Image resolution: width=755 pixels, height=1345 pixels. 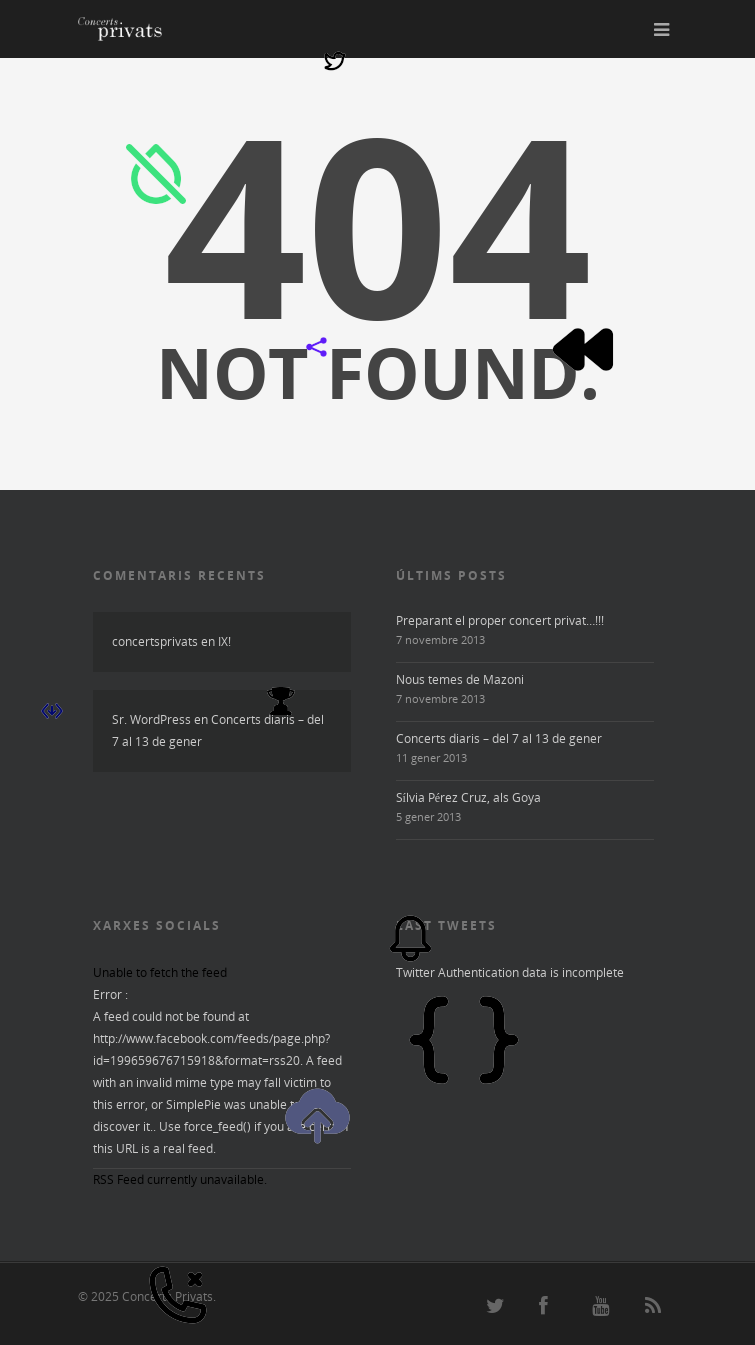 What do you see at coordinates (317, 1114) in the screenshot?
I see `upload a file to cloud storage` at bounding box center [317, 1114].